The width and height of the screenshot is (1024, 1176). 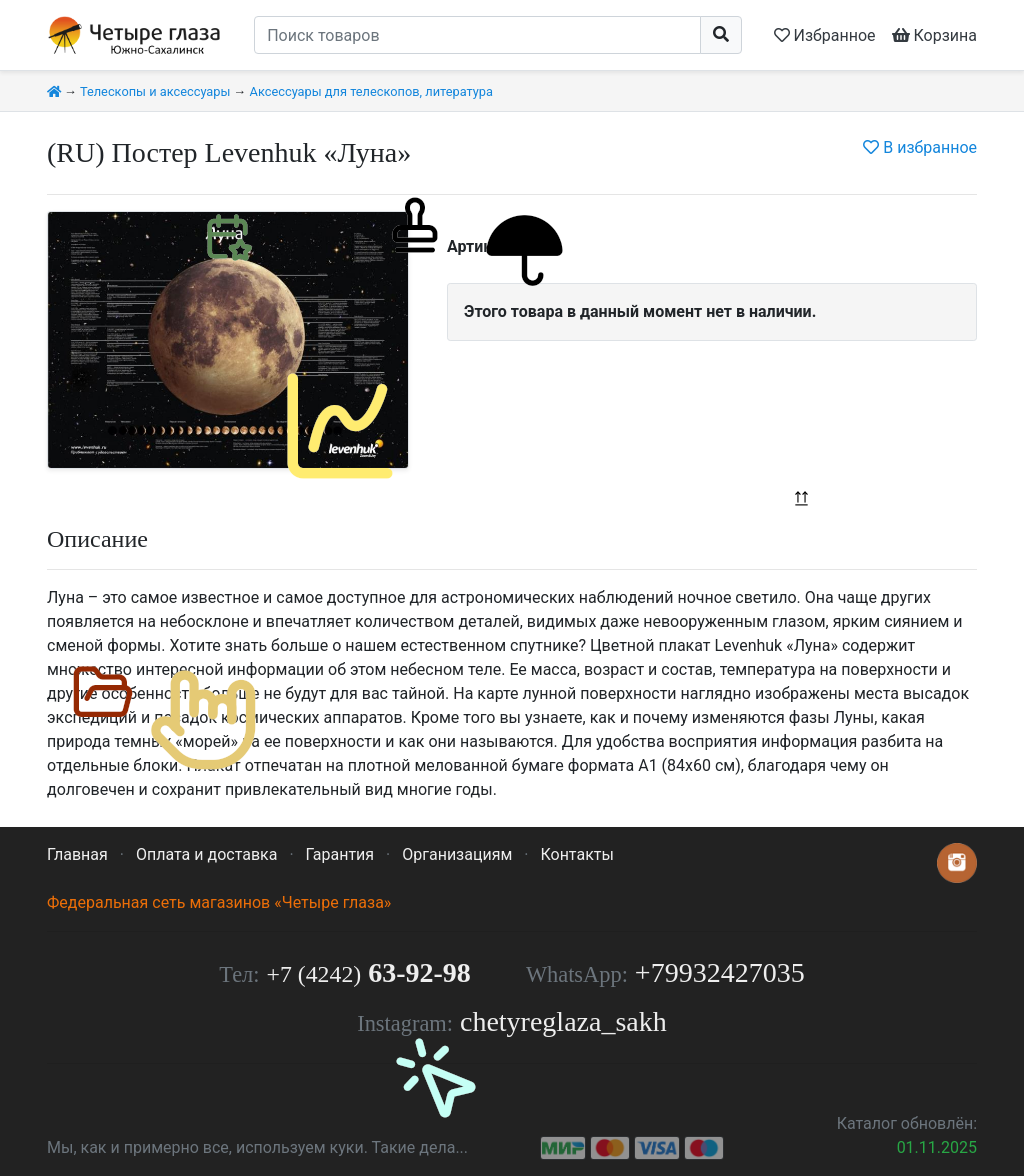 What do you see at coordinates (203, 717) in the screenshot?
I see `rock on or metal hand gesture` at bounding box center [203, 717].